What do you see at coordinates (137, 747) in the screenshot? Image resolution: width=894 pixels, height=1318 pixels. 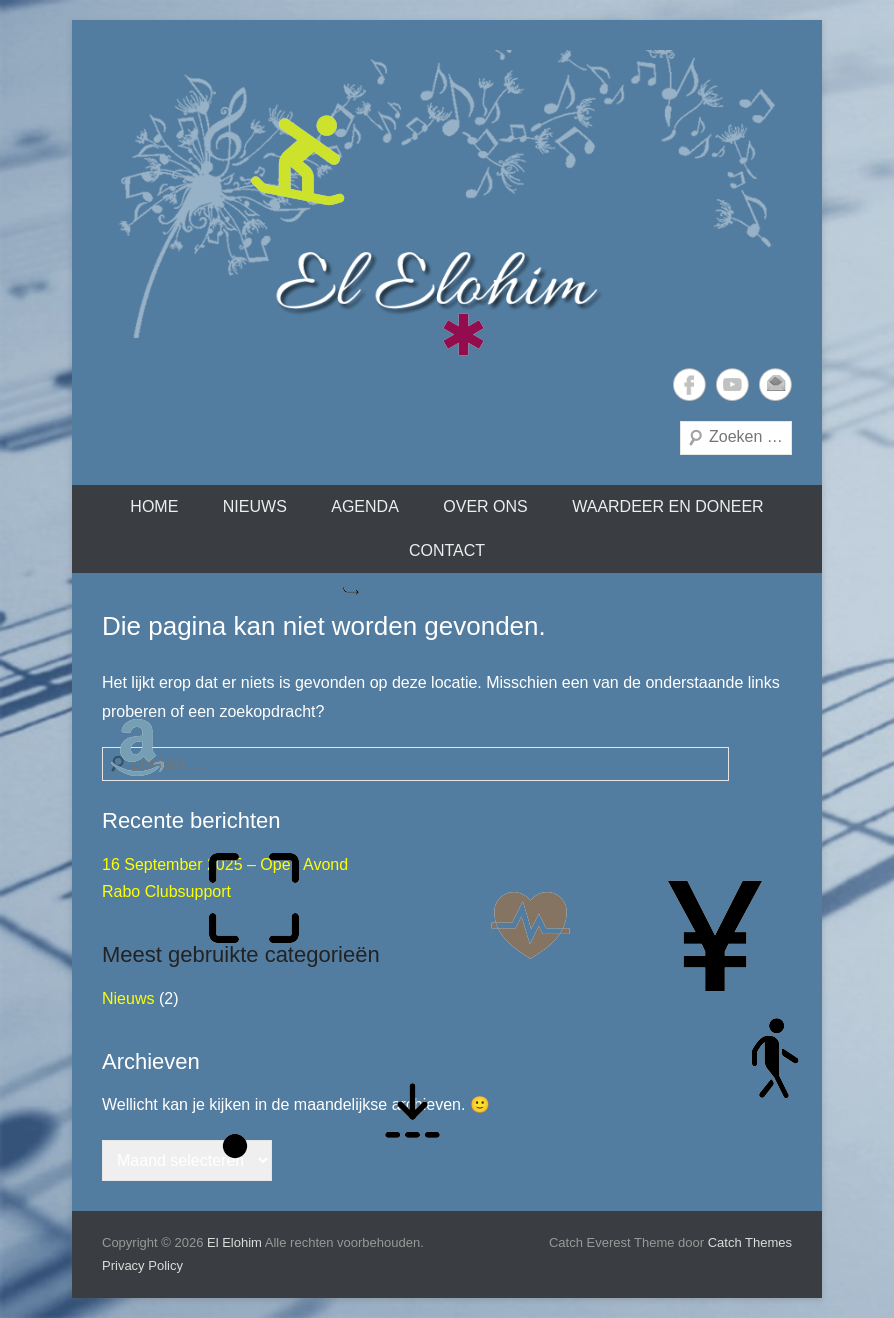 I see `open the Amazon app or website` at bounding box center [137, 747].